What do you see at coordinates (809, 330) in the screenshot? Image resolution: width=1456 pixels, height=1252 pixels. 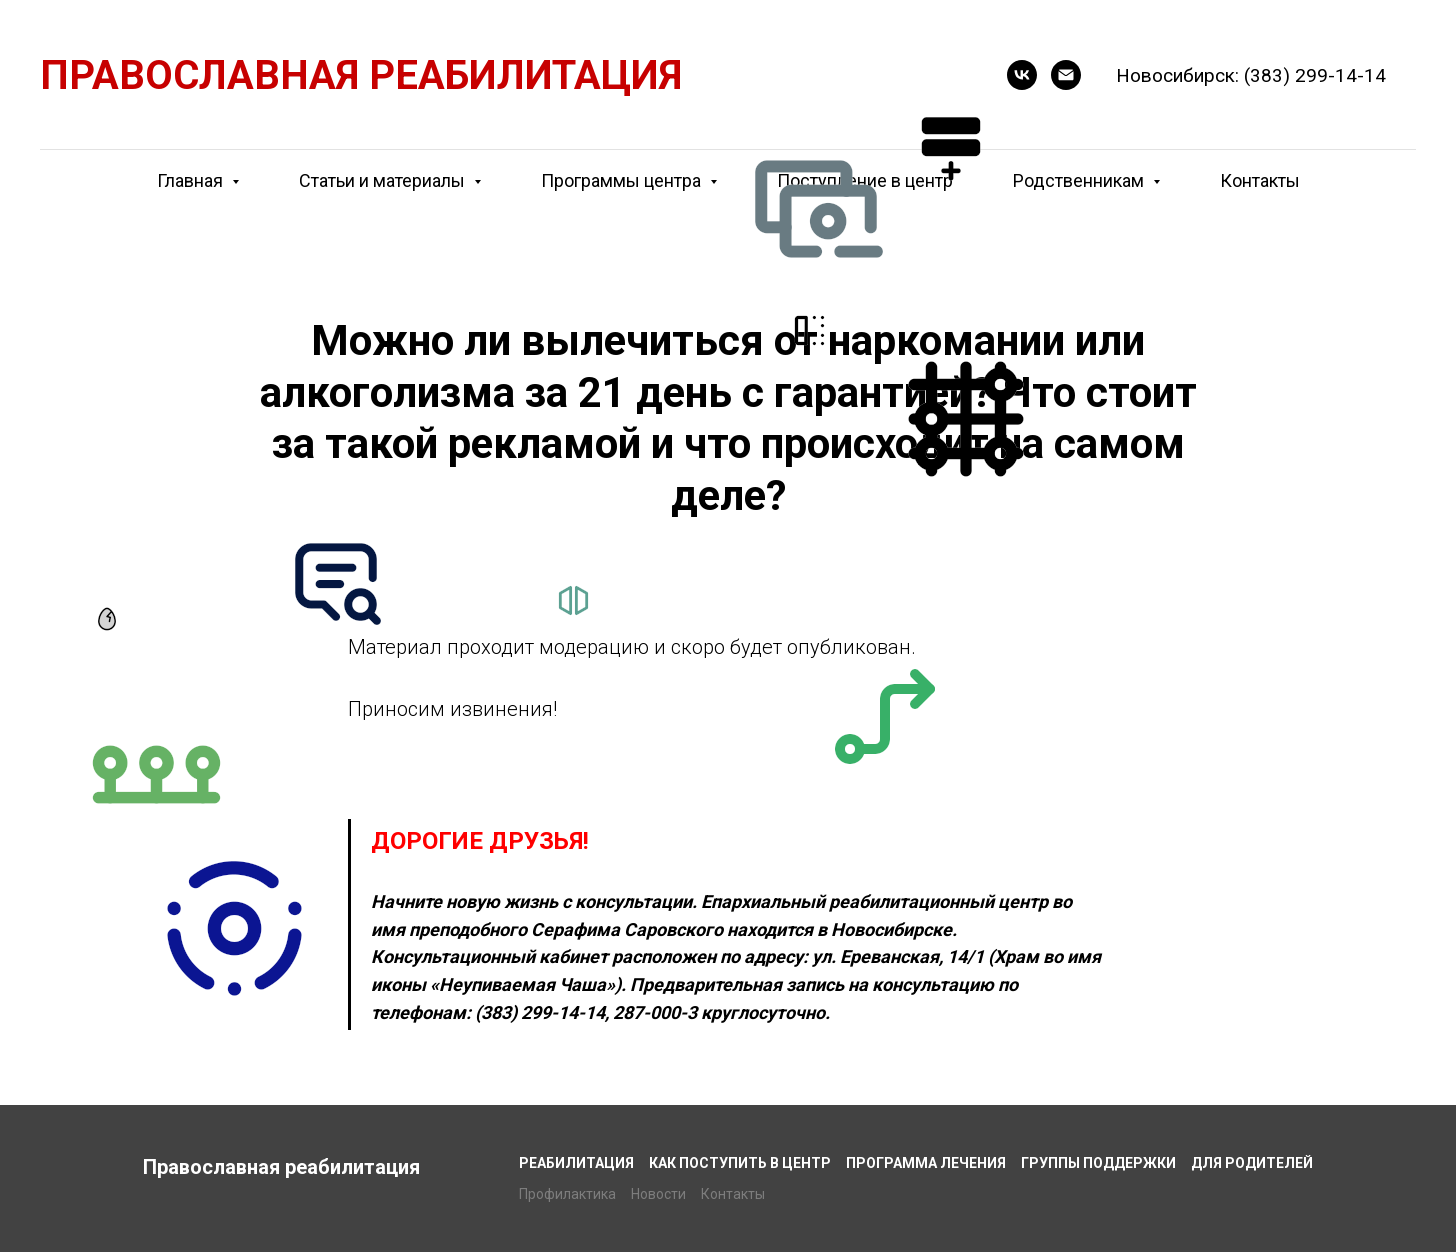 I see `align selected element to the left` at bounding box center [809, 330].